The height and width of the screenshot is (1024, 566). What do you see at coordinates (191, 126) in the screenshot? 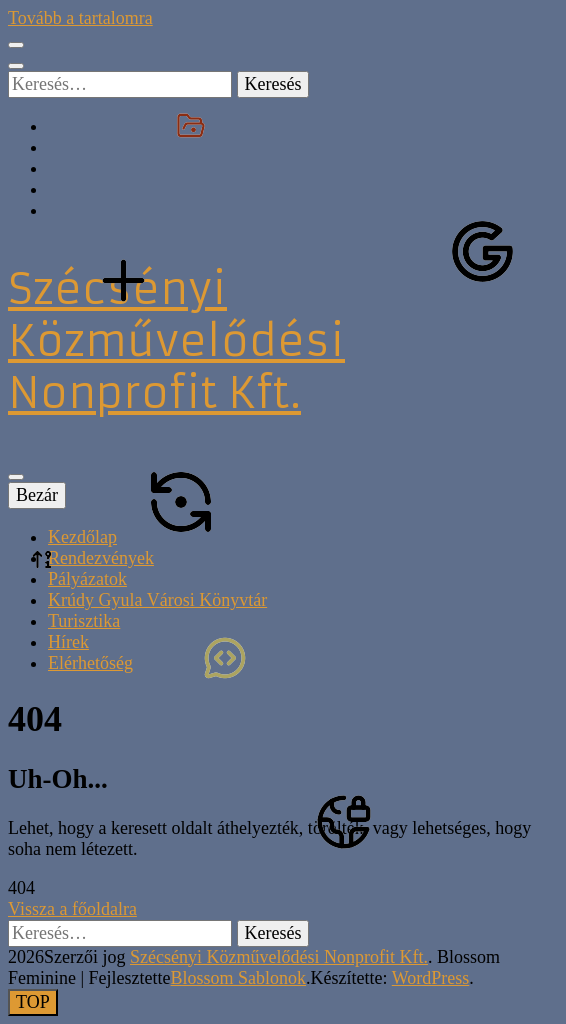
I see `indicates an open folder with new or unread content` at bounding box center [191, 126].